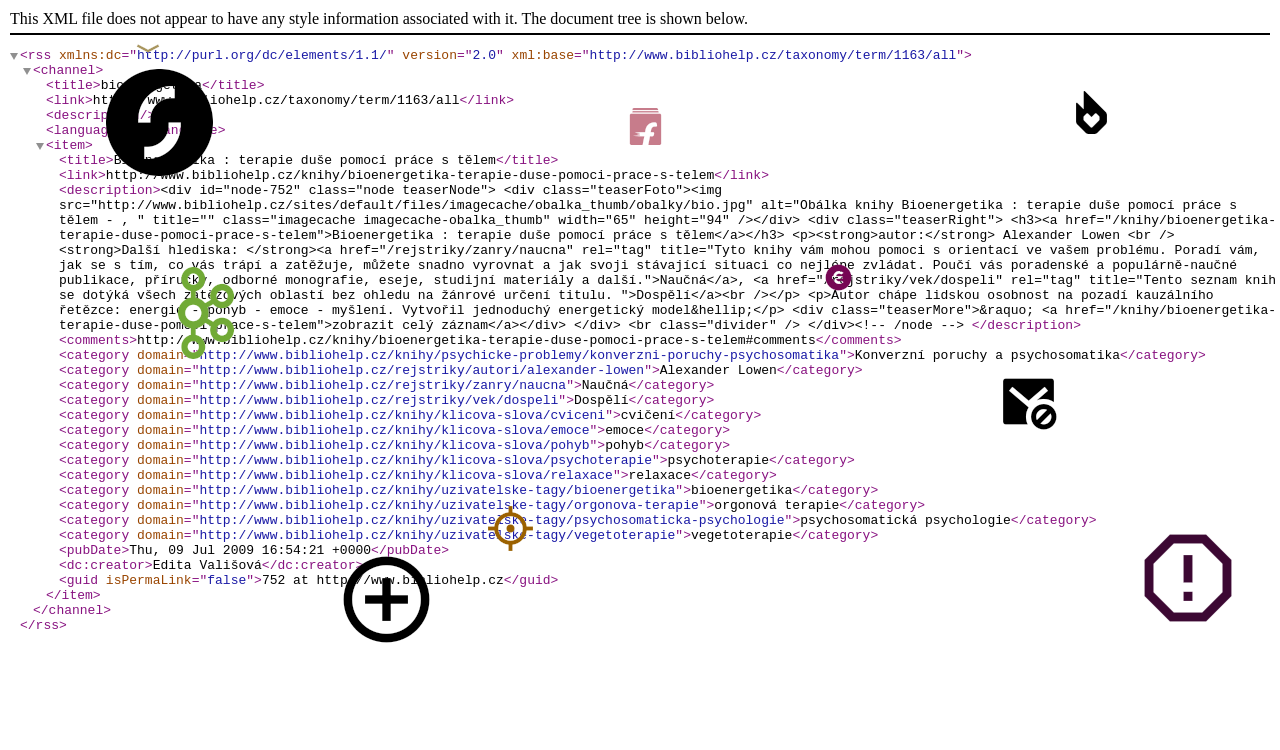 The height and width of the screenshot is (750, 1280). I want to click on view euro currency or payment options, so click(838, 277).